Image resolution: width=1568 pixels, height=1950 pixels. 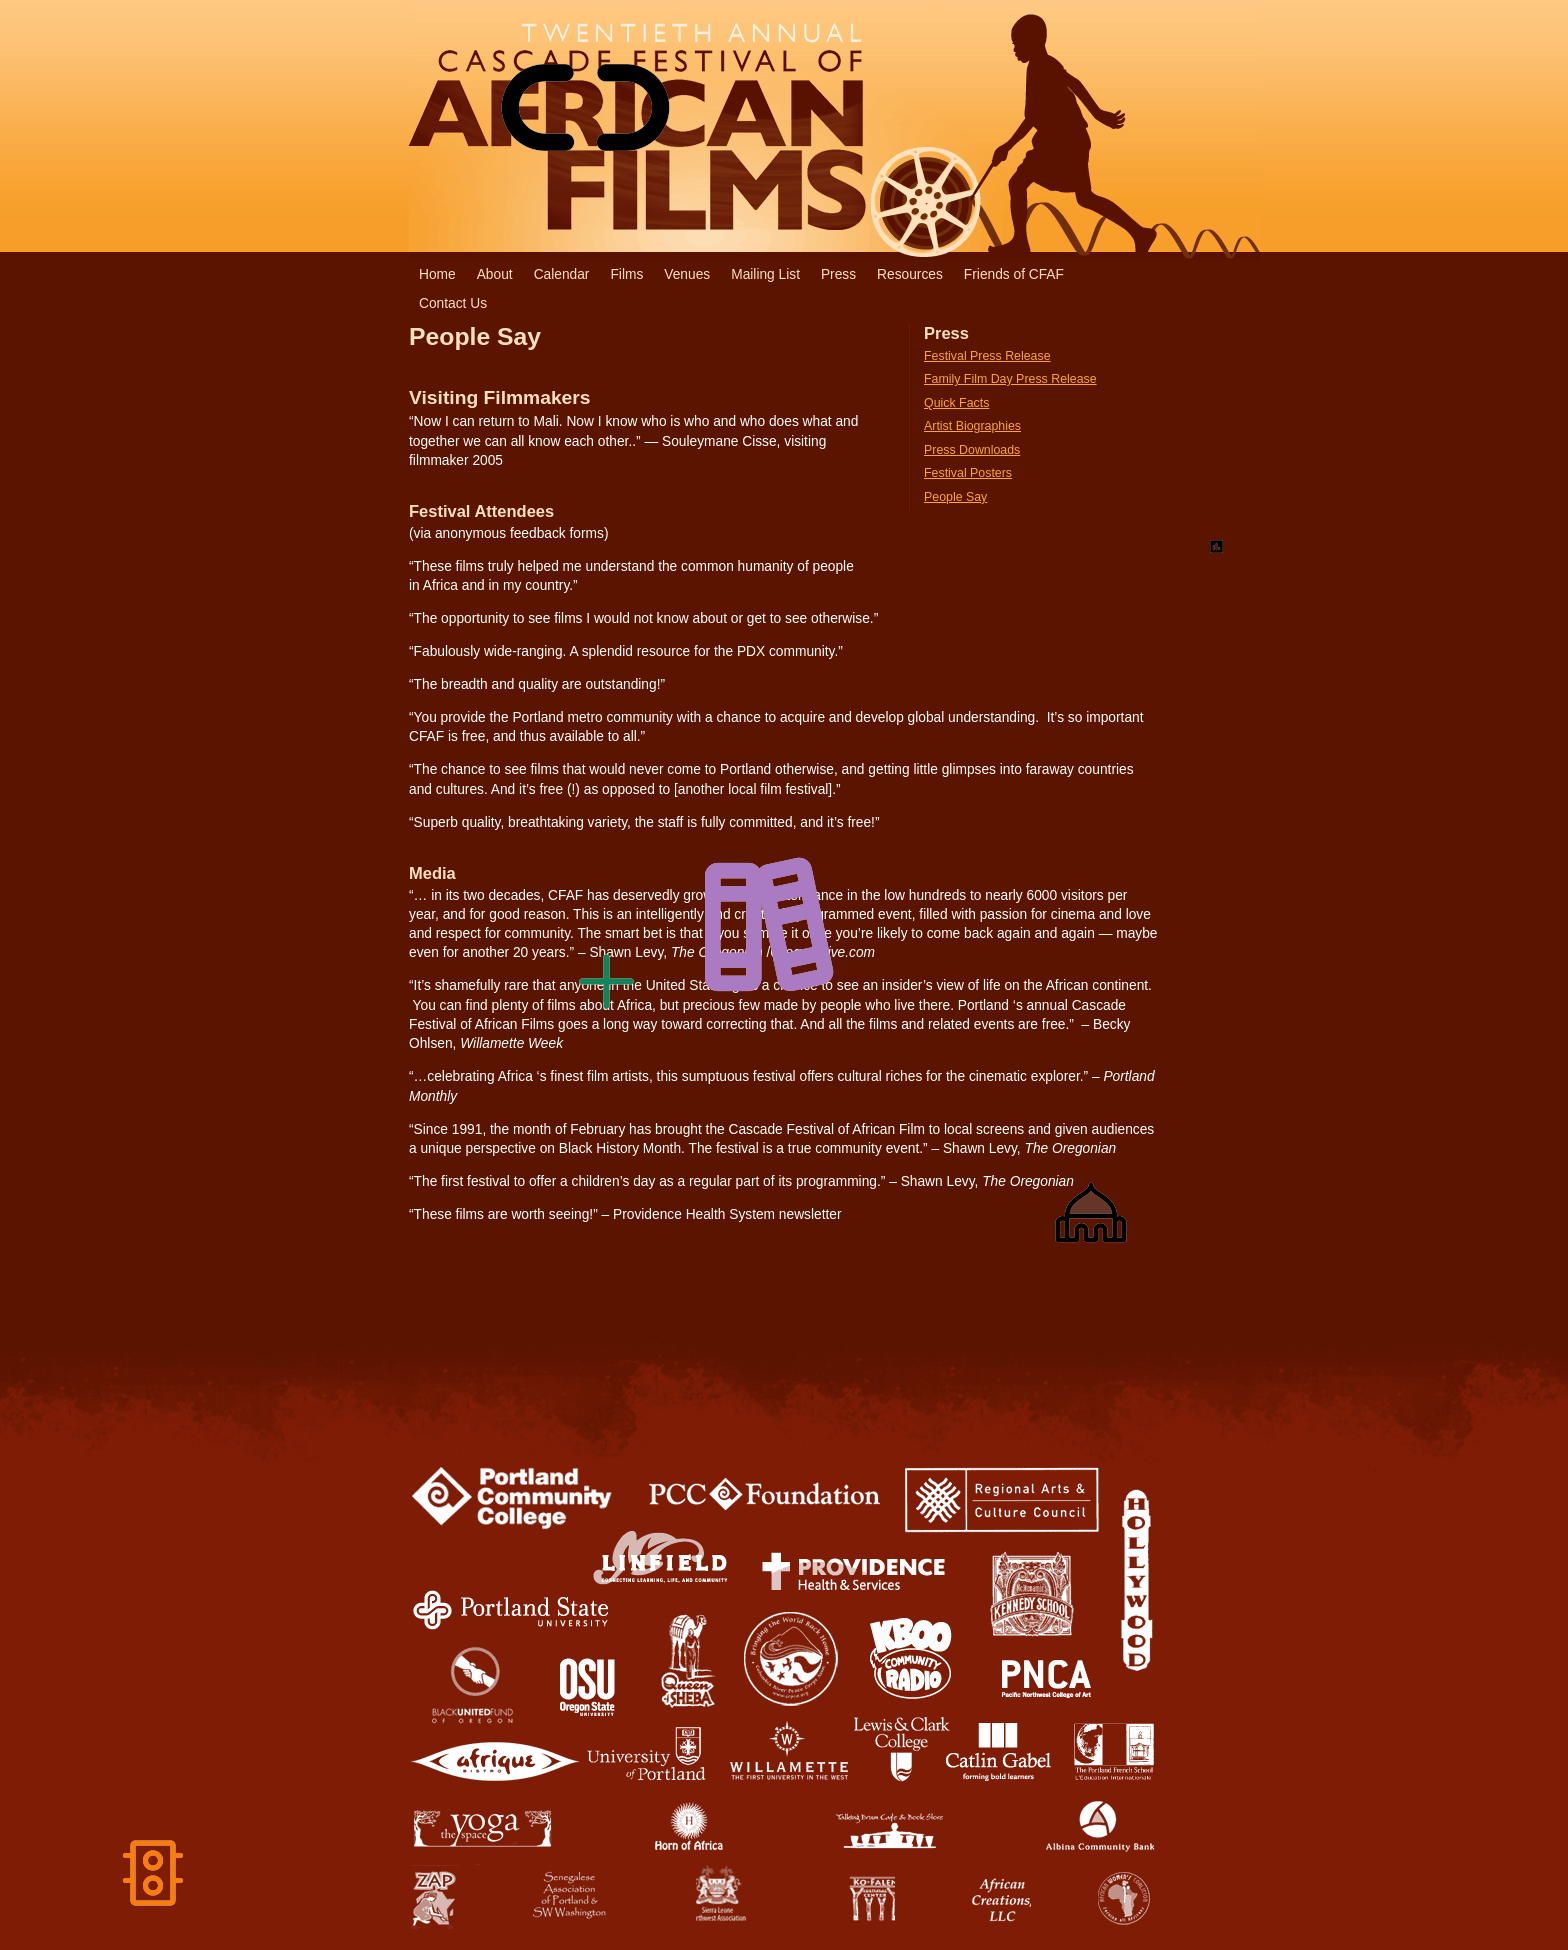 What do you see at coordinates (764, 927) in the screenshot?
I see `access your library or book collection` at bounding box center [764, 927].